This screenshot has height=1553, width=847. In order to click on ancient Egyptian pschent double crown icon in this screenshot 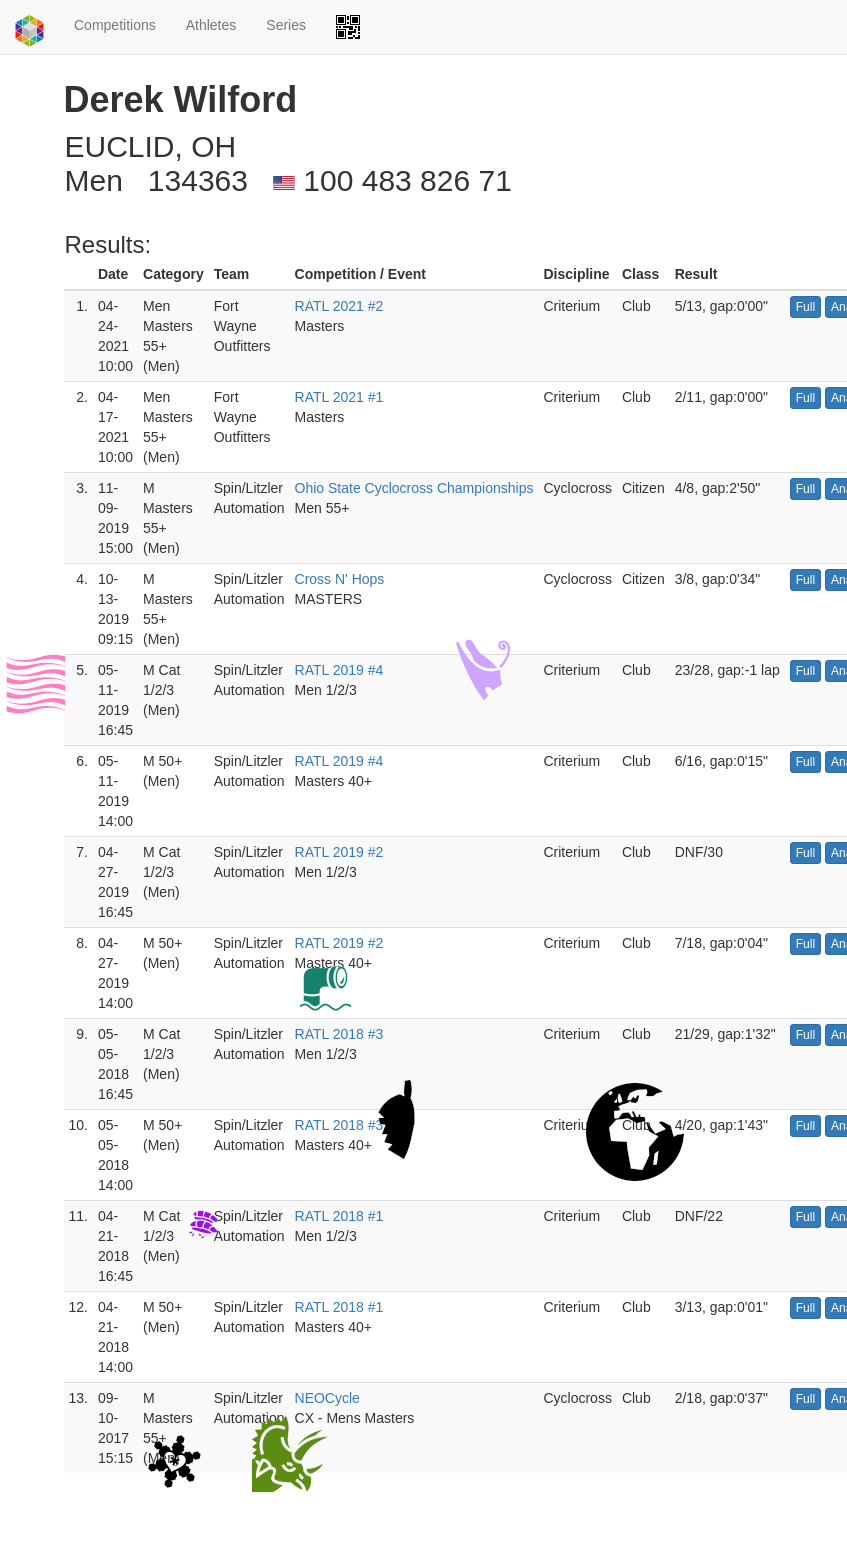, I will do `click(483, 670)`.